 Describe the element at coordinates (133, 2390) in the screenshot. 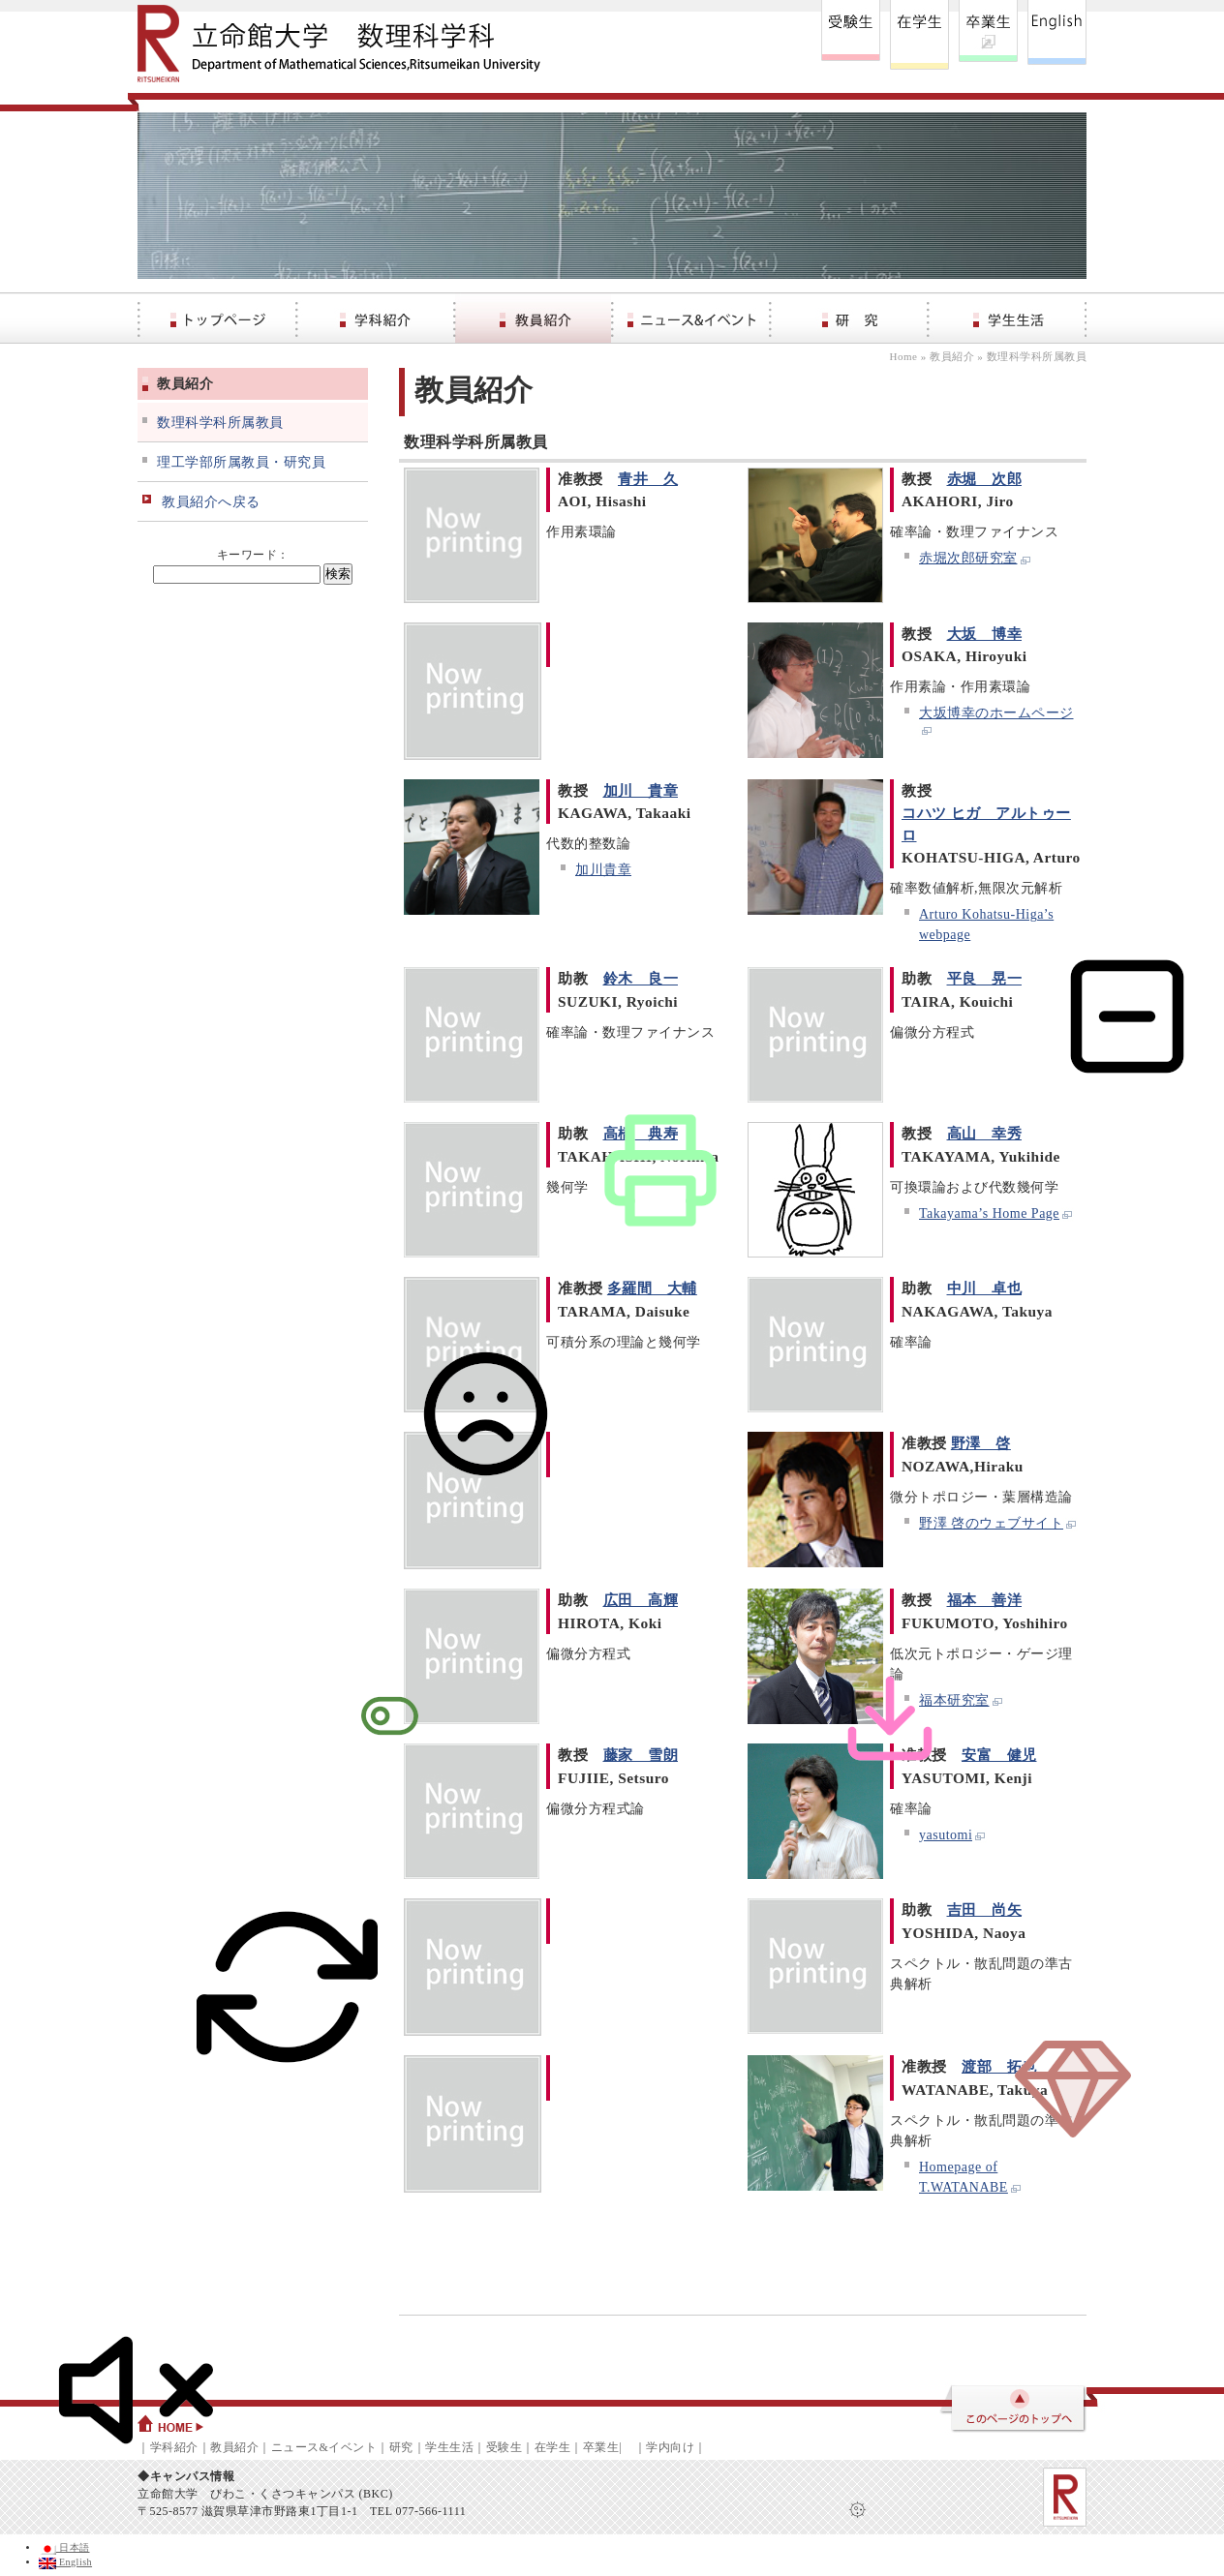

I see `mute audio or sound` at that location.